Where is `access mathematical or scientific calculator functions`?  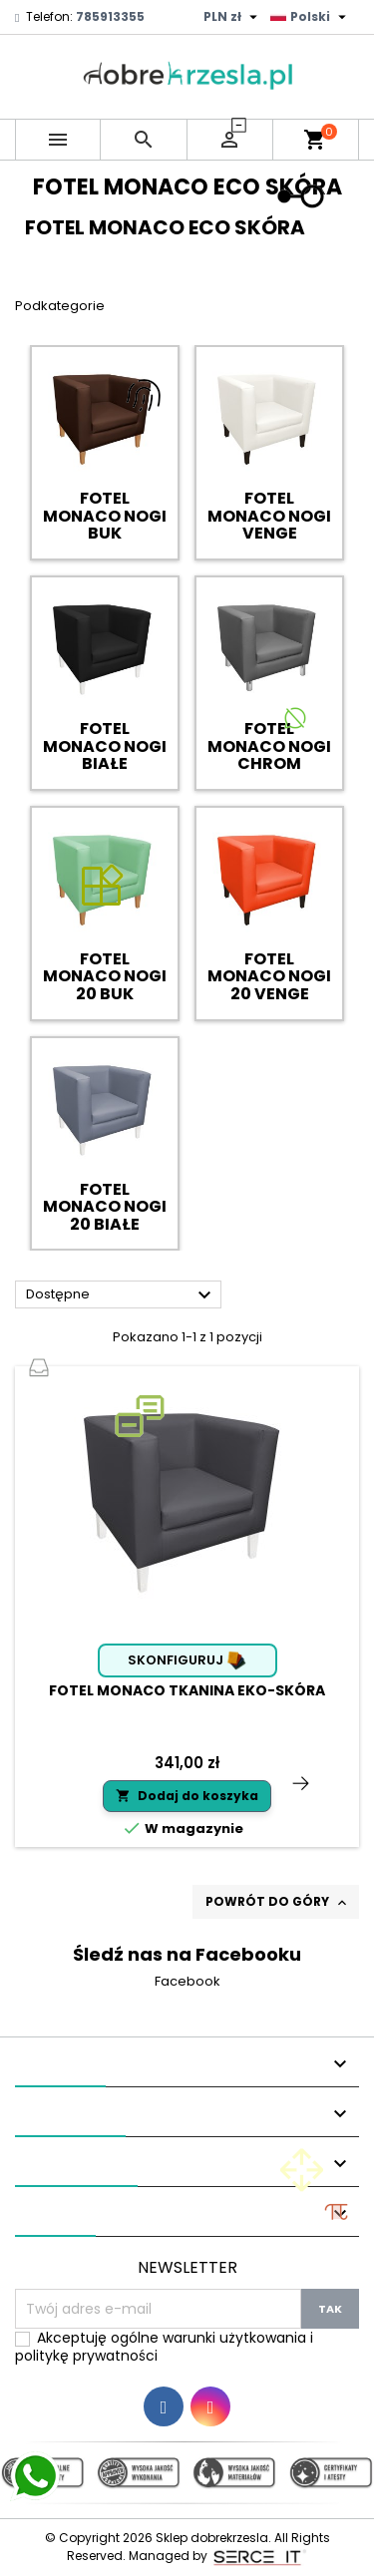 access mathematical or scientific calculator functions is located at coordinates (336, 2211).